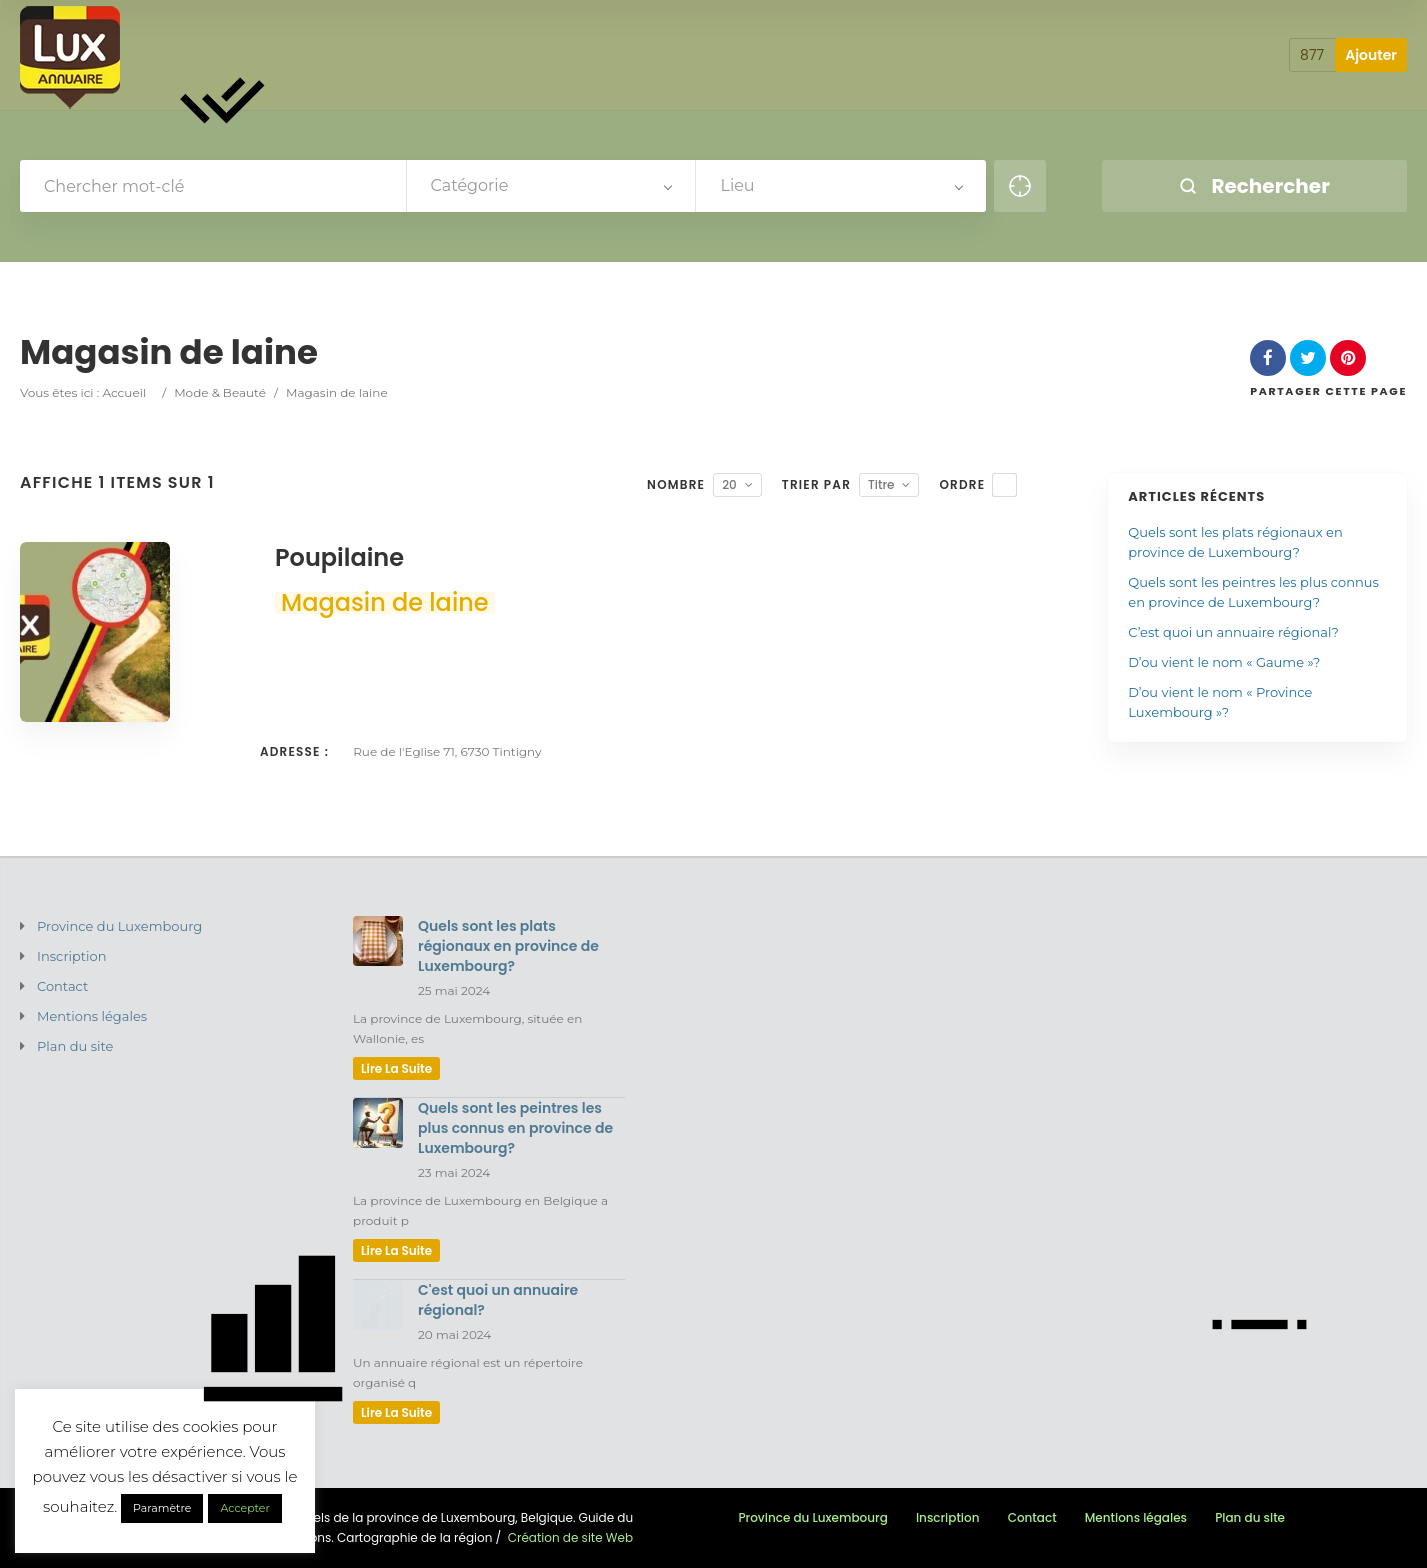 The height and width of the screenshot is (1568, 1427). Describe the element at coordinates (269, 1328) in the screenshot. I see `open Apple Numbers spreadsheet app` at that location.